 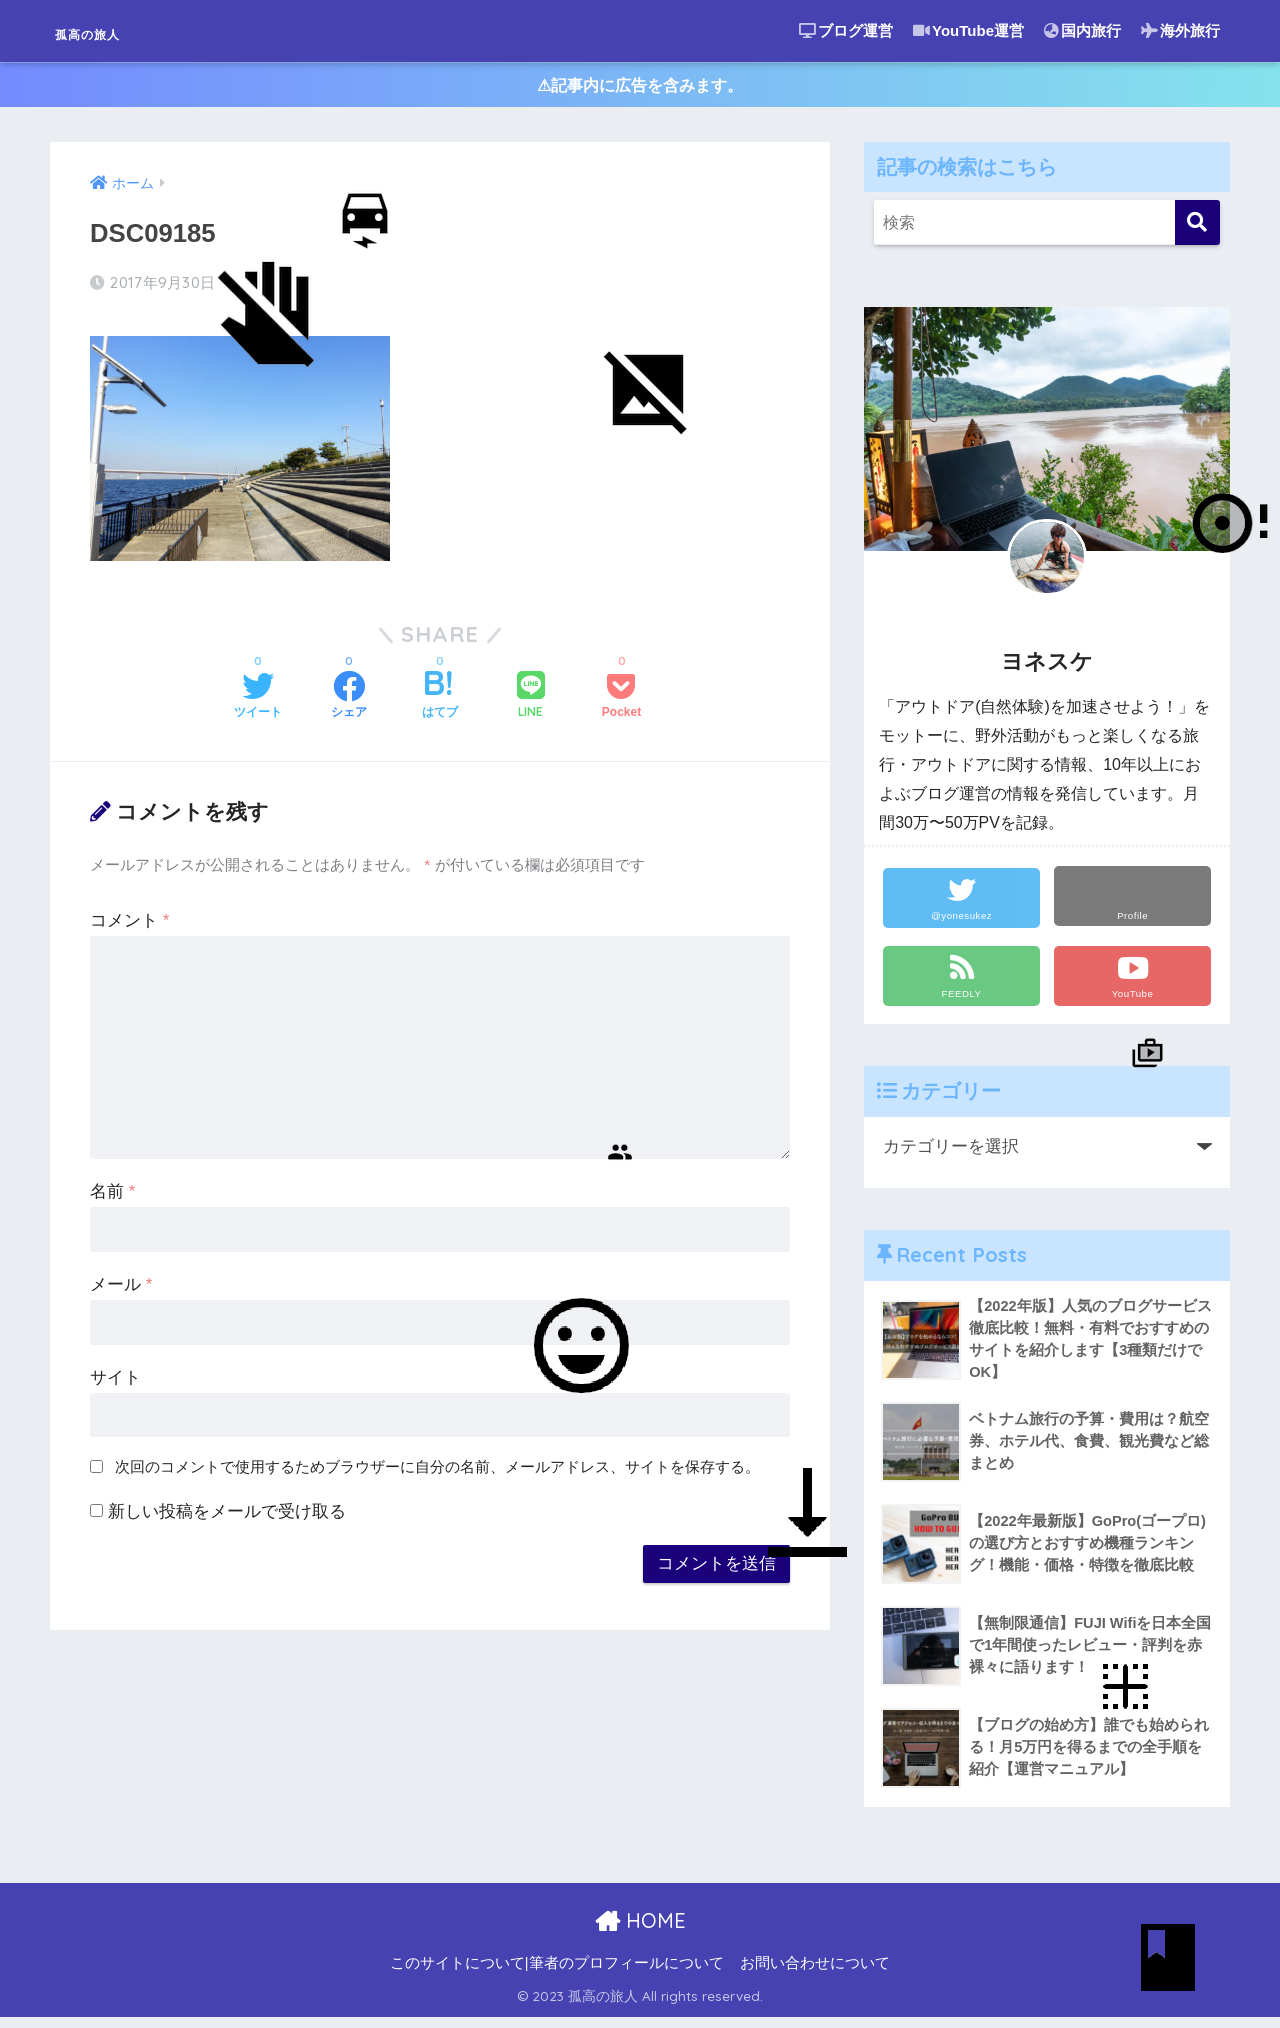 What do you see at coordinates (365, 221) in the screenshot?
I see `locate nearby electric vehicle charging stations` at bounding box center [365, 221].